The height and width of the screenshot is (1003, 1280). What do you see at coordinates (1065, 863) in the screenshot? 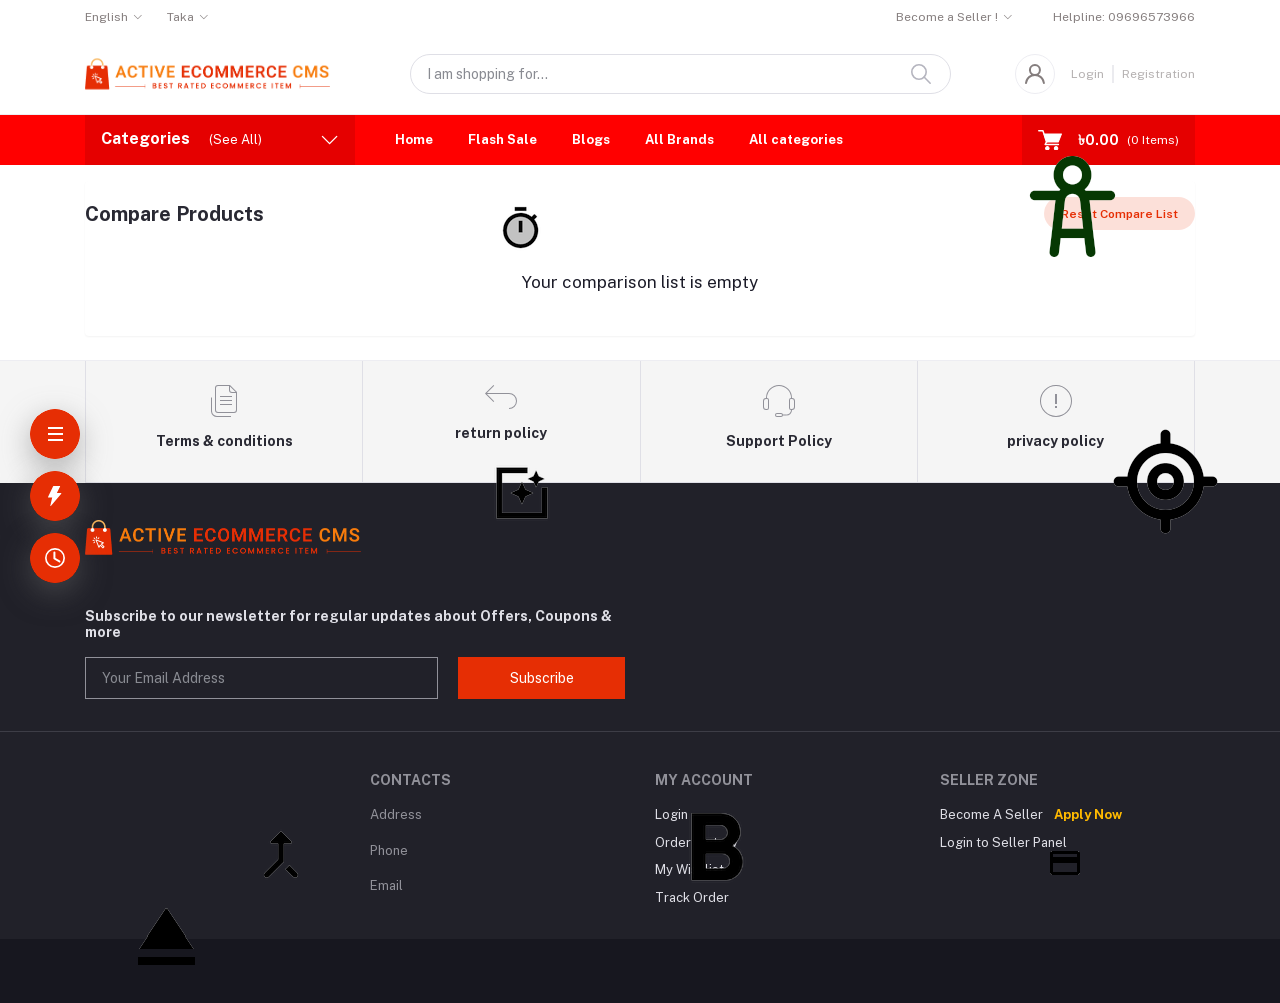
I see `access payment methods` at bounding box center [1065, 863].